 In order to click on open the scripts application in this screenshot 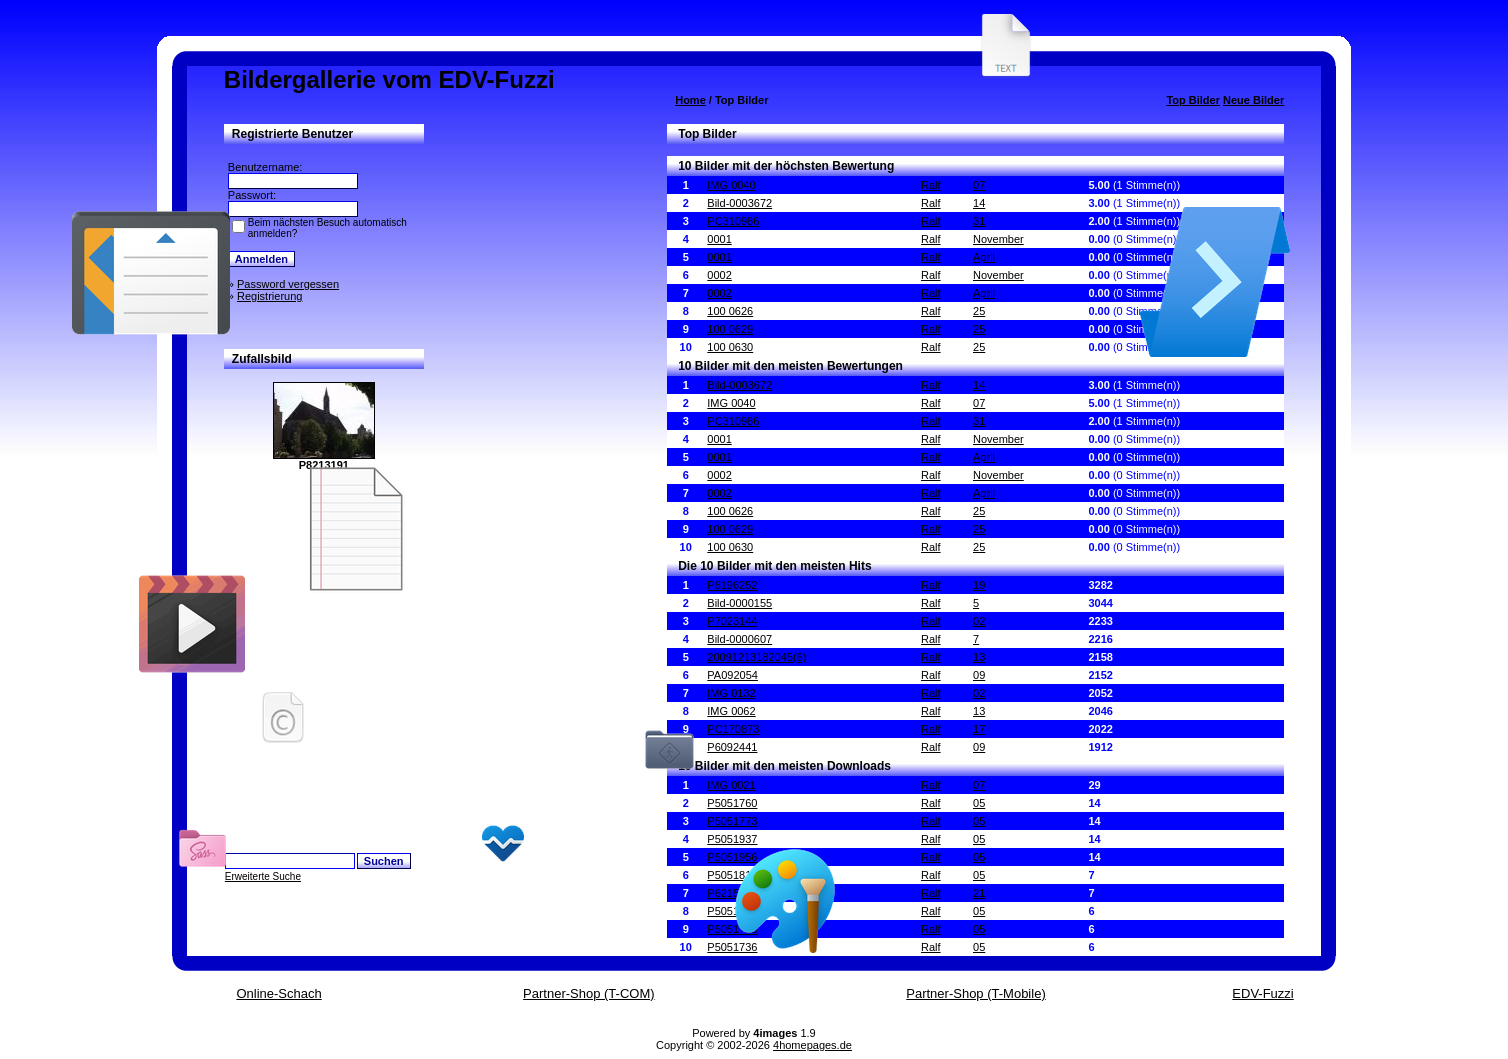, I will do `click(1215, 282)`.